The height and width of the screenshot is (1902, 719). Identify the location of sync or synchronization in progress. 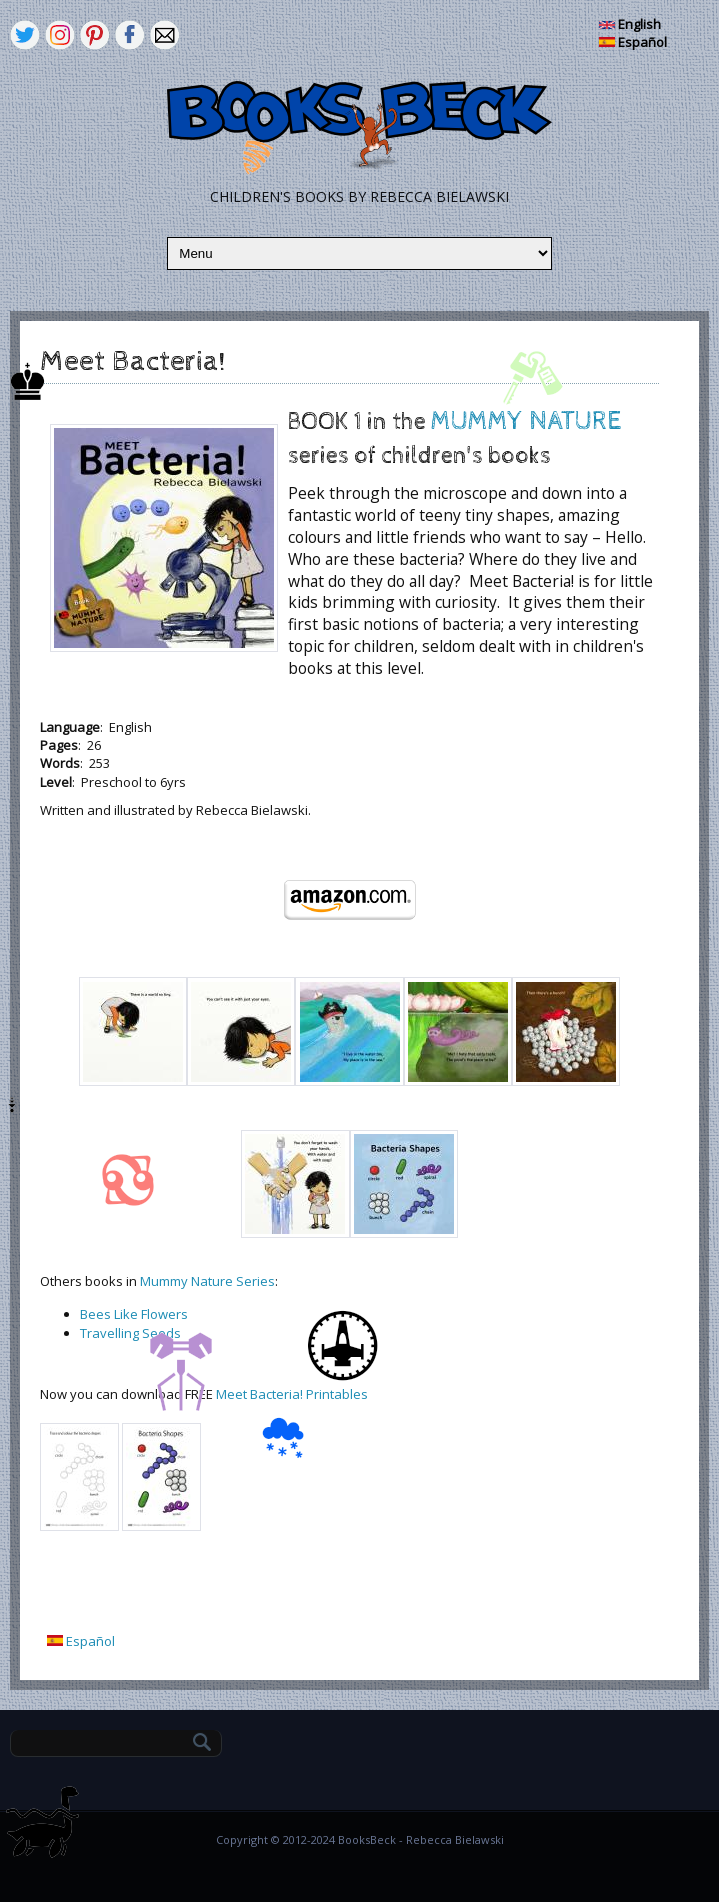
(128, 1180).